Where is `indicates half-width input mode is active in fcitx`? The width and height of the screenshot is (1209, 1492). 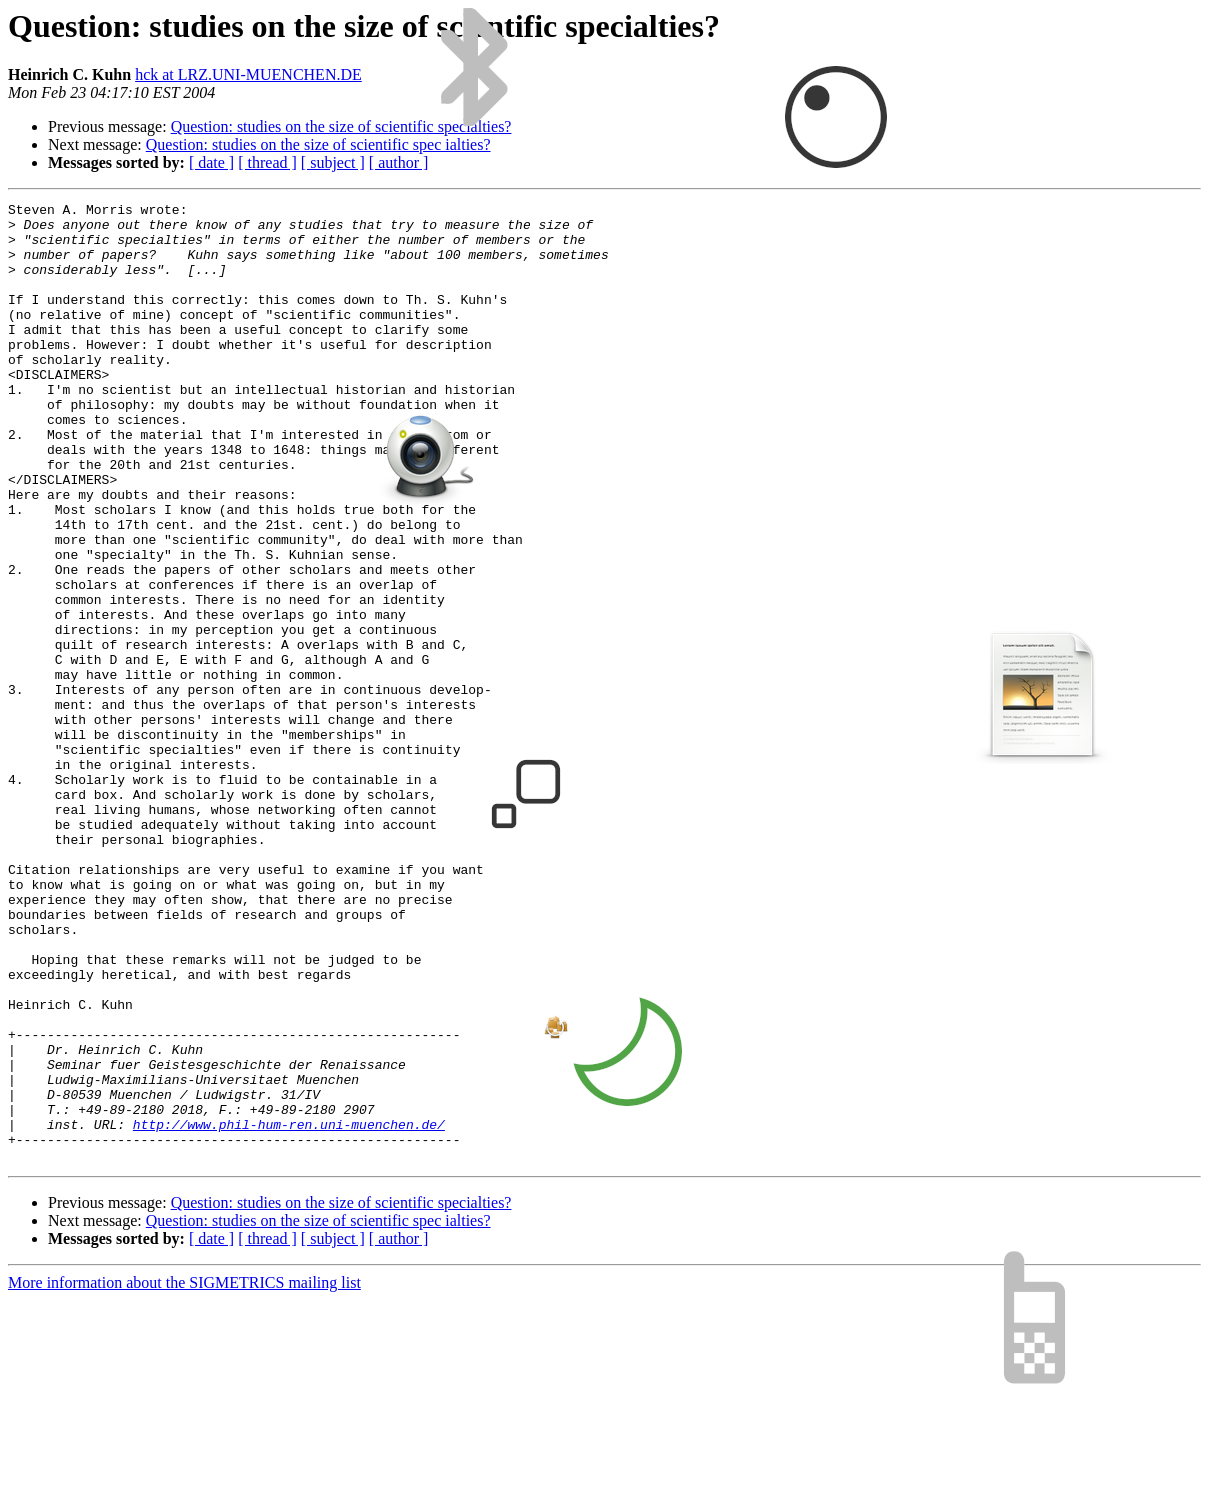 indicates half-width input mode is active in fcitx is located at coordinates (627, 1051).